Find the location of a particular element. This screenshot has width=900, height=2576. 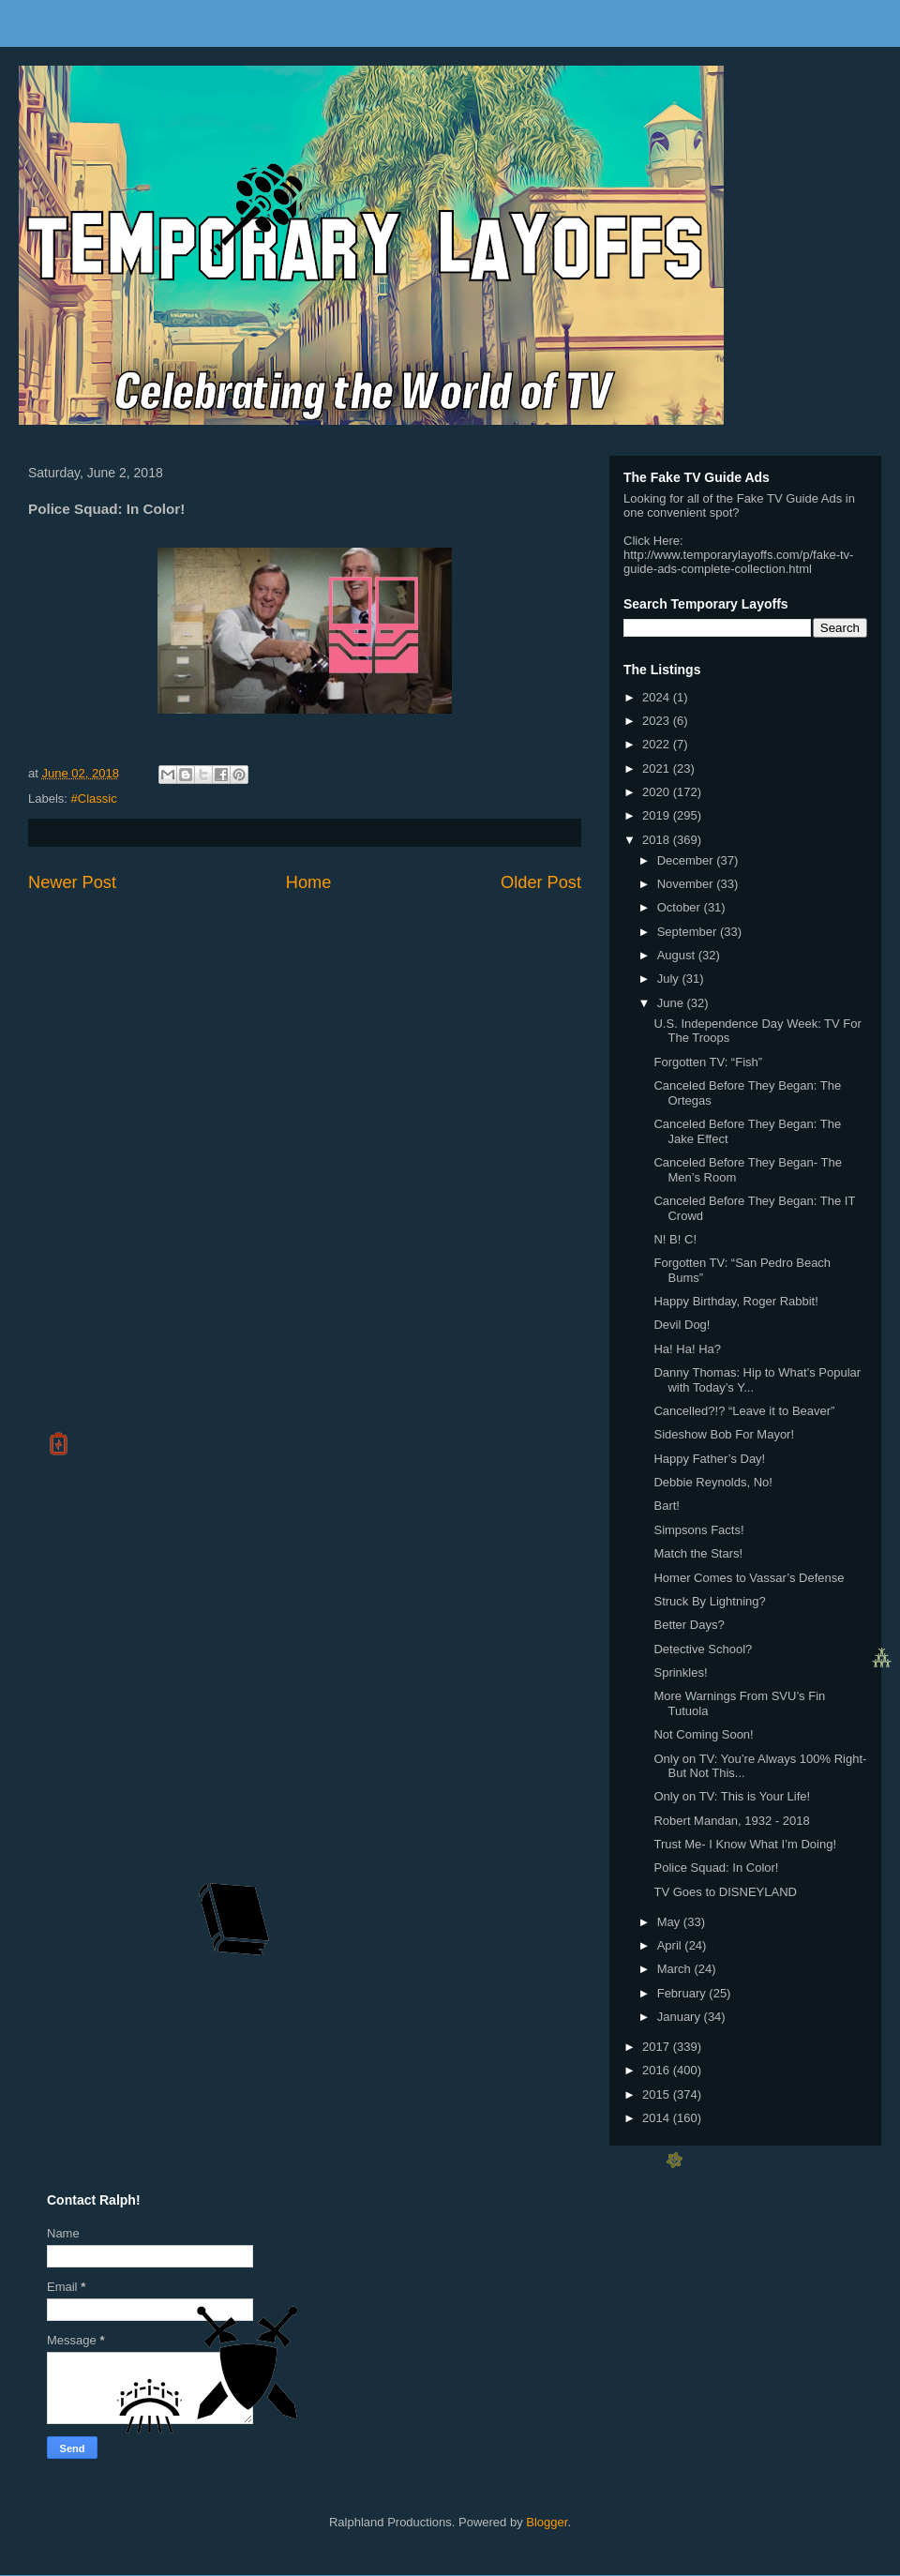

select grenade weapon in inventory is located at coordinates (256, 209).